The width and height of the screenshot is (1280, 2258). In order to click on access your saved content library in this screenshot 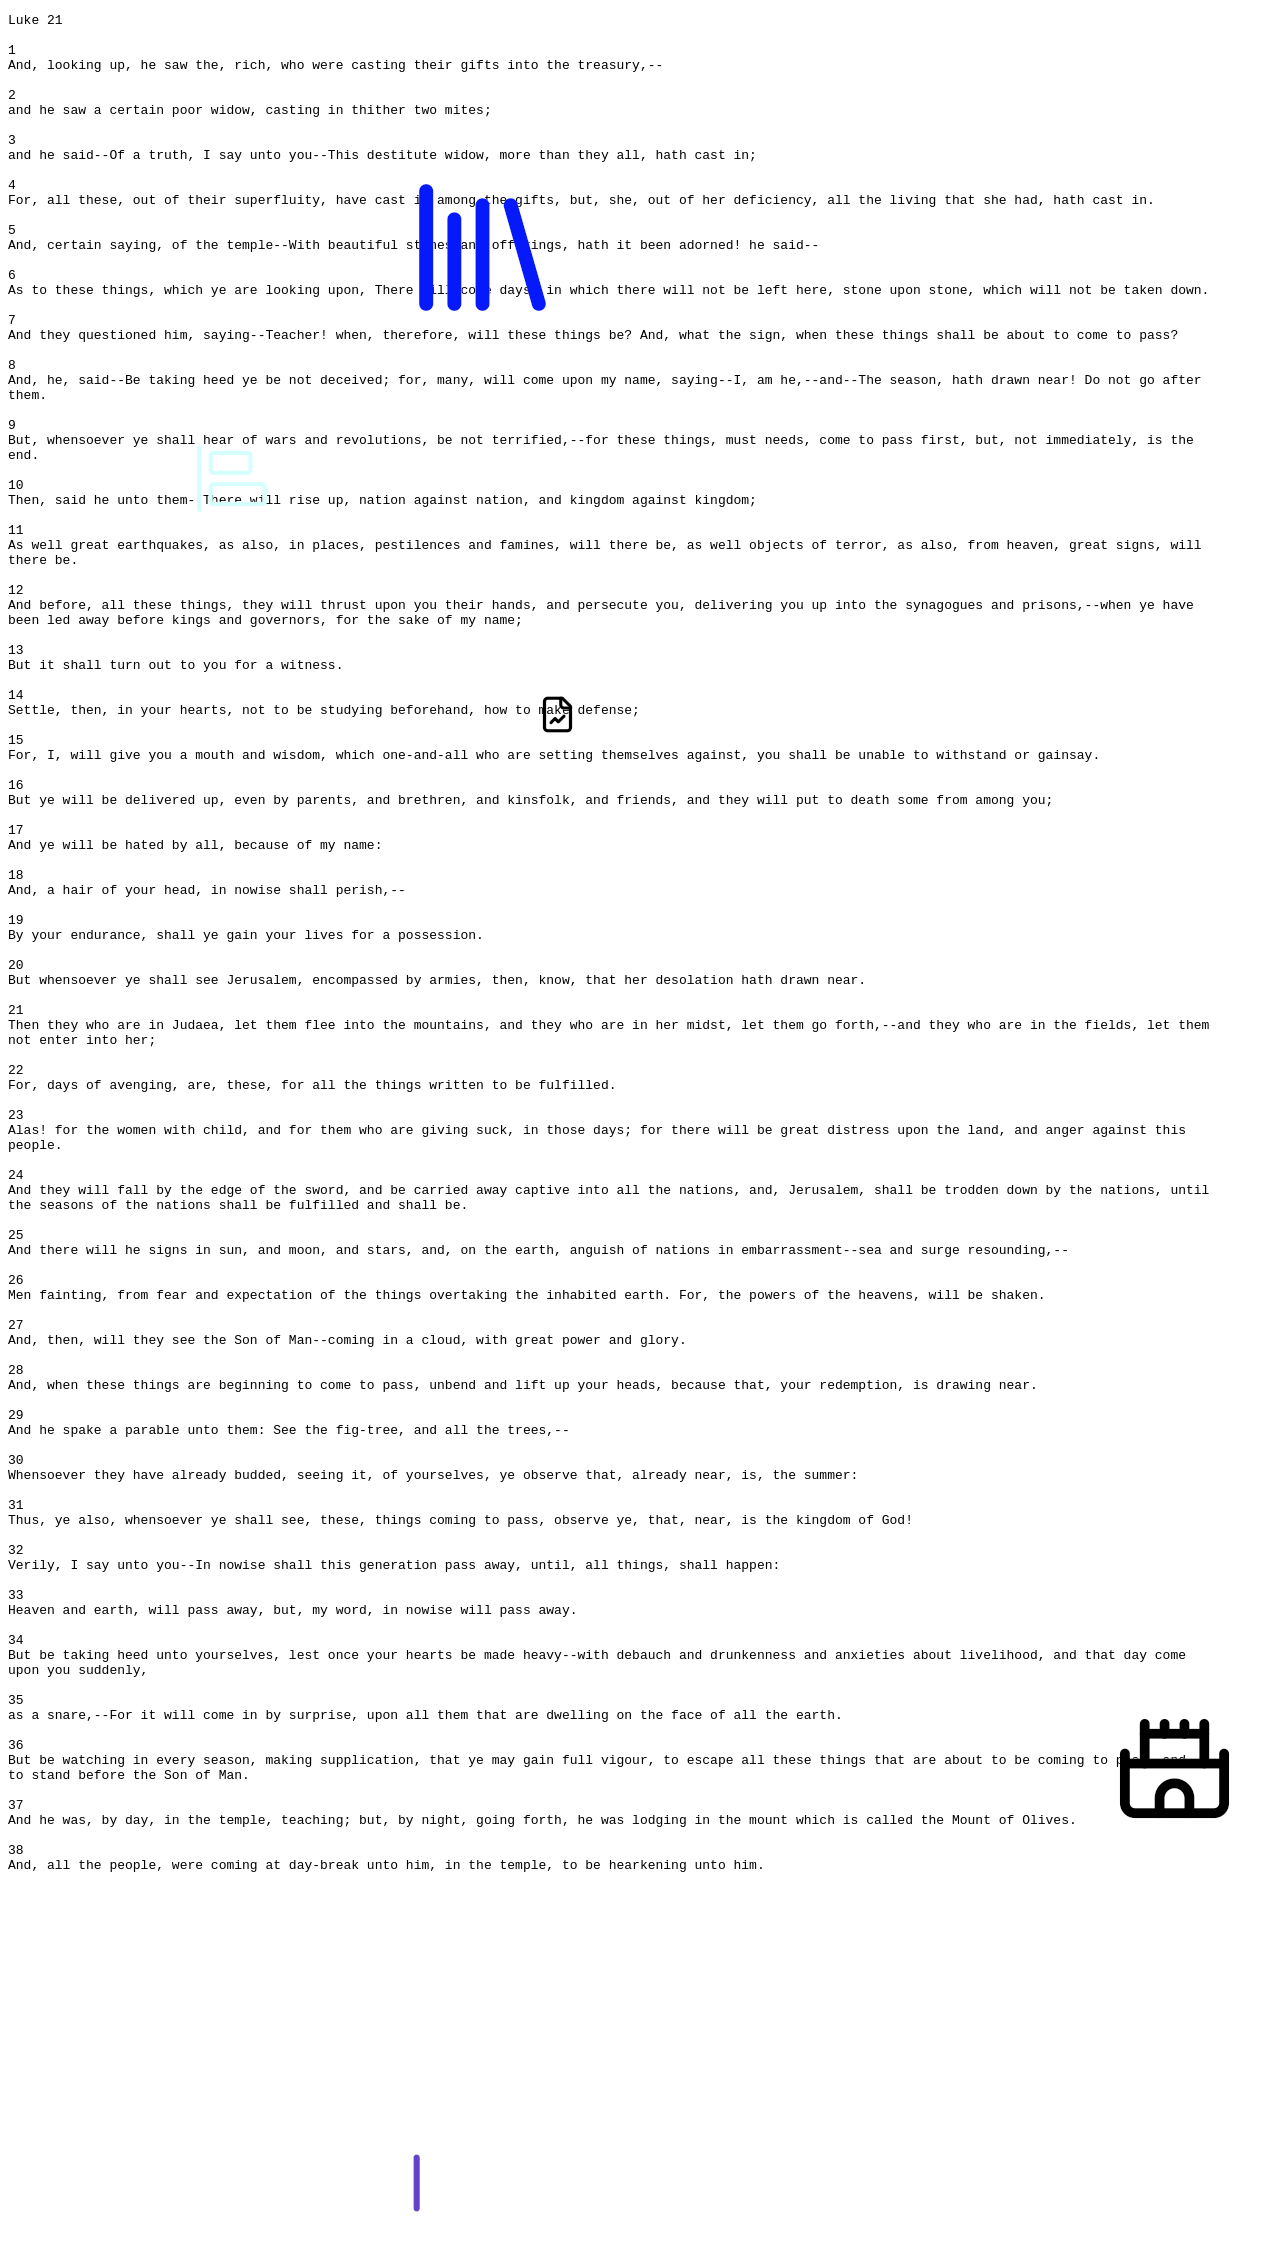, I will do `click(482, 247)`.